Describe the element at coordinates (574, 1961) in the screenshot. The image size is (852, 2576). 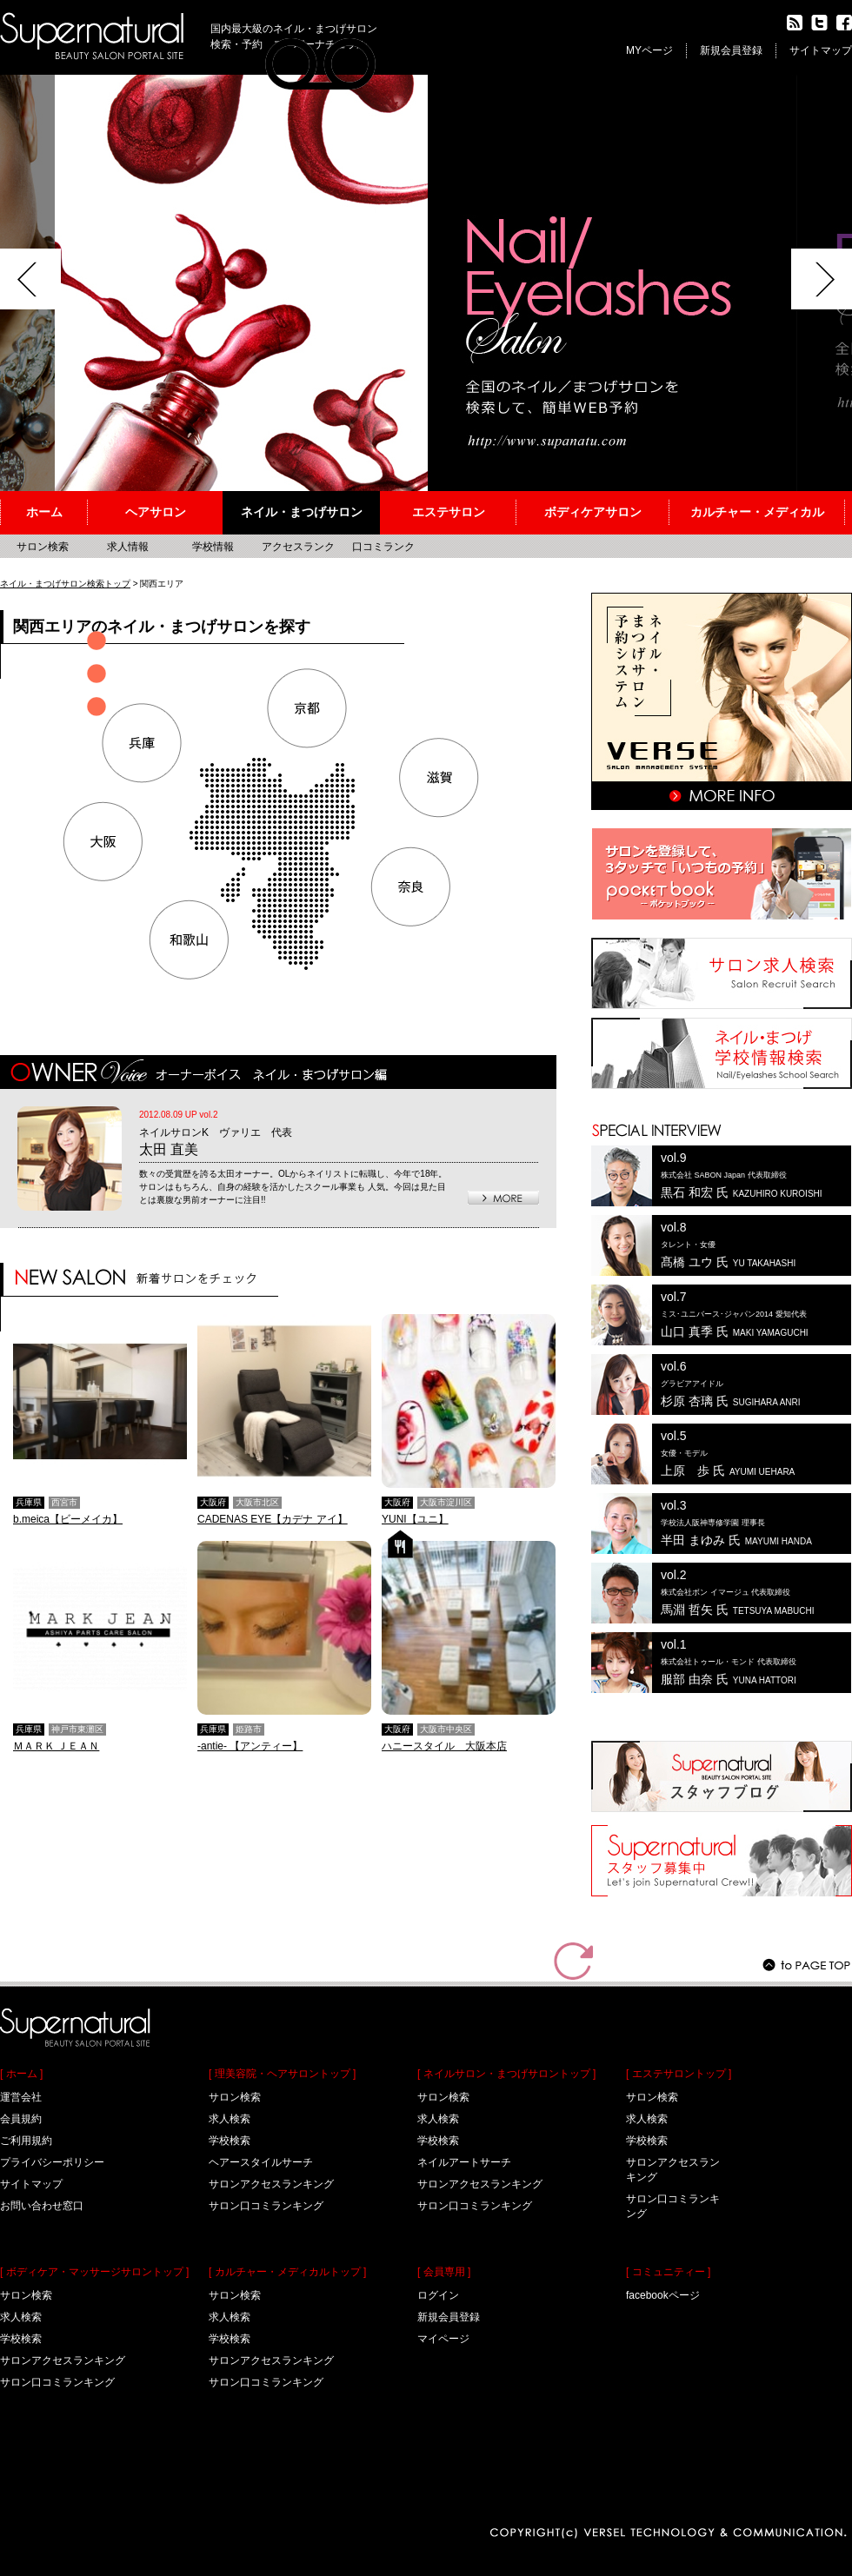
I see `refresh or reload the current page` at that location.